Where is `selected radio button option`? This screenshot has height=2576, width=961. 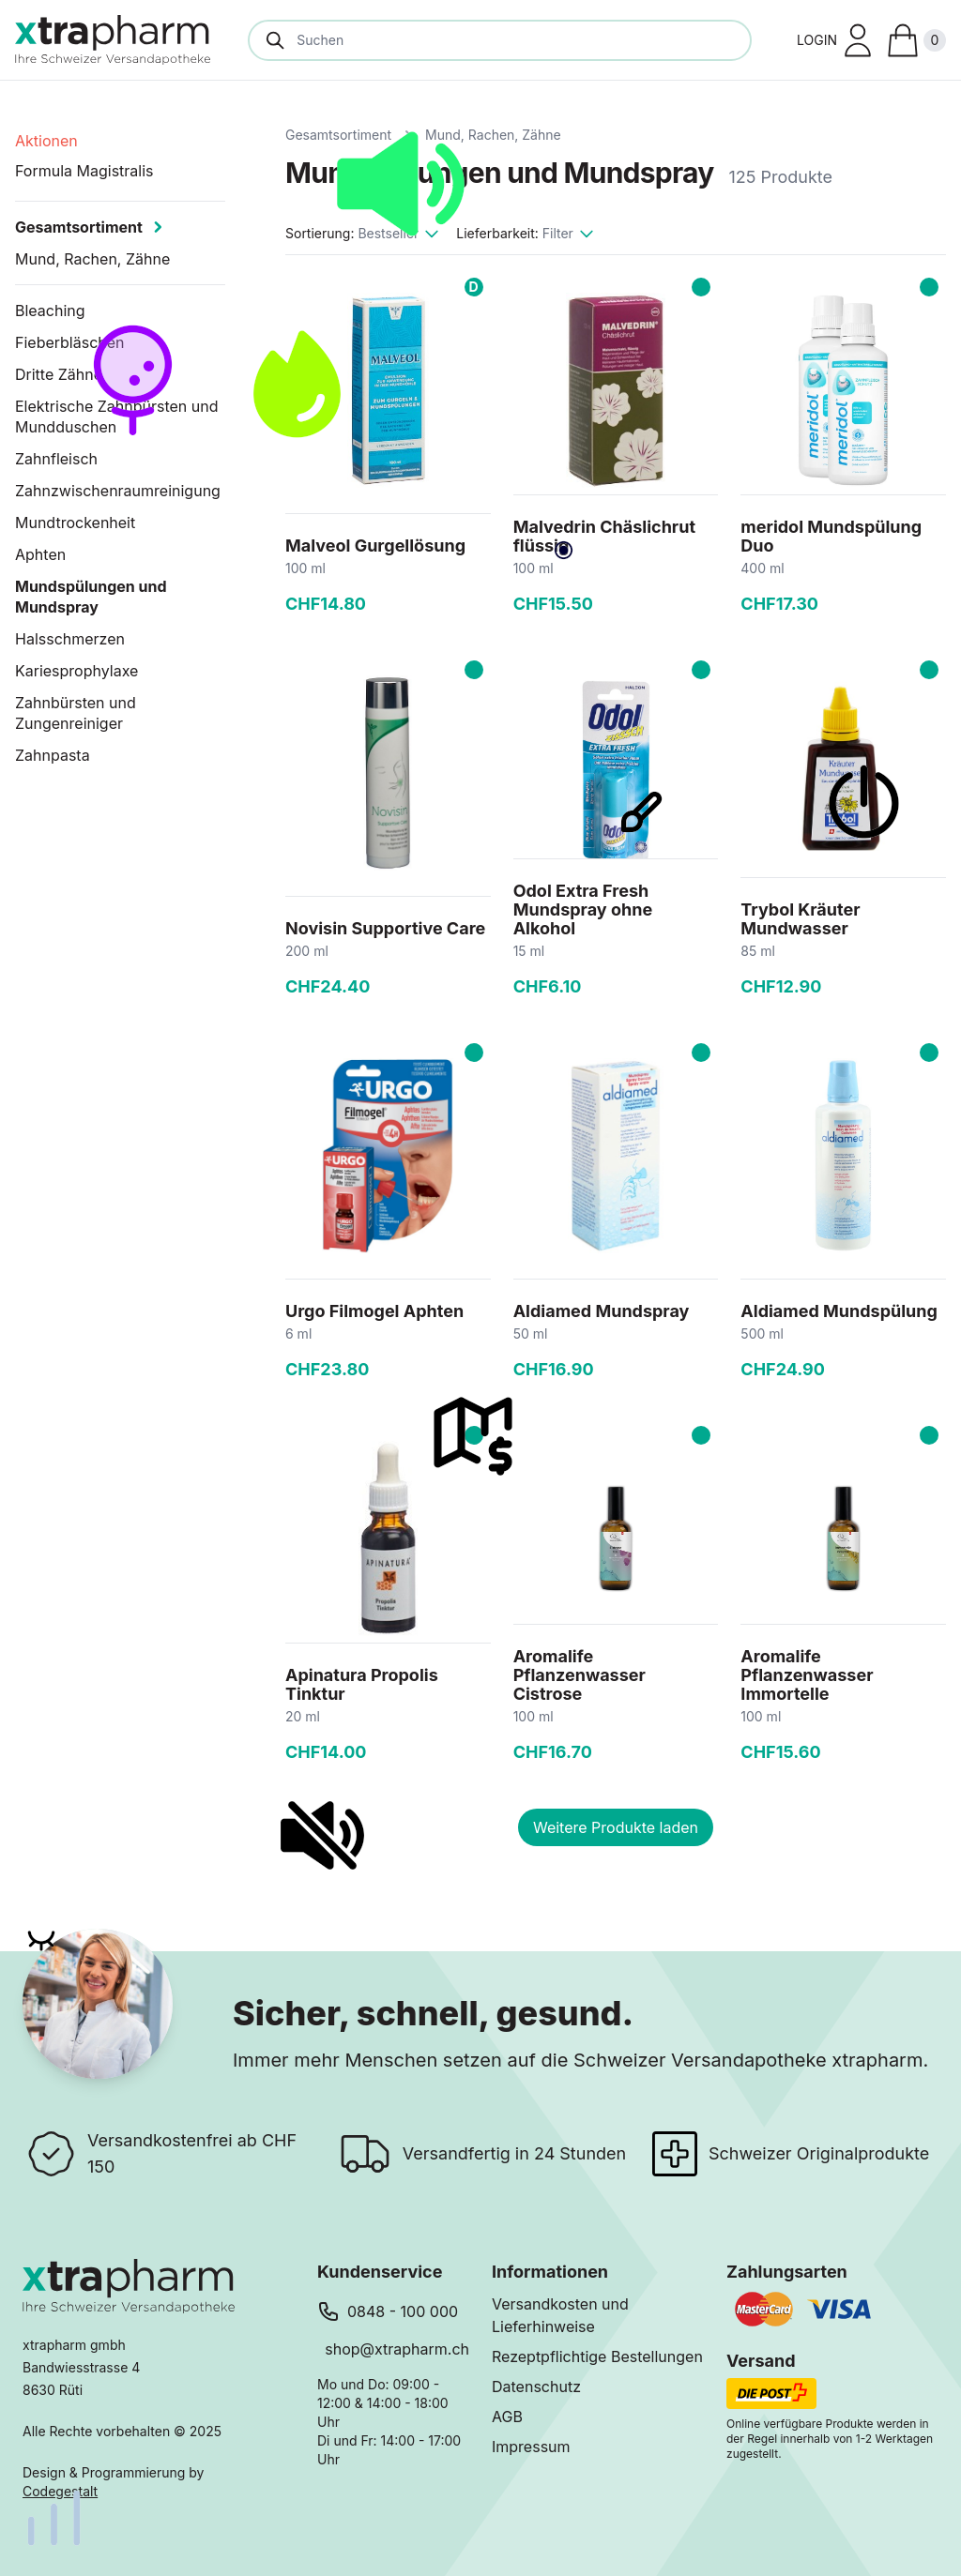 selected radio button option is located at coordinates (563, 550).